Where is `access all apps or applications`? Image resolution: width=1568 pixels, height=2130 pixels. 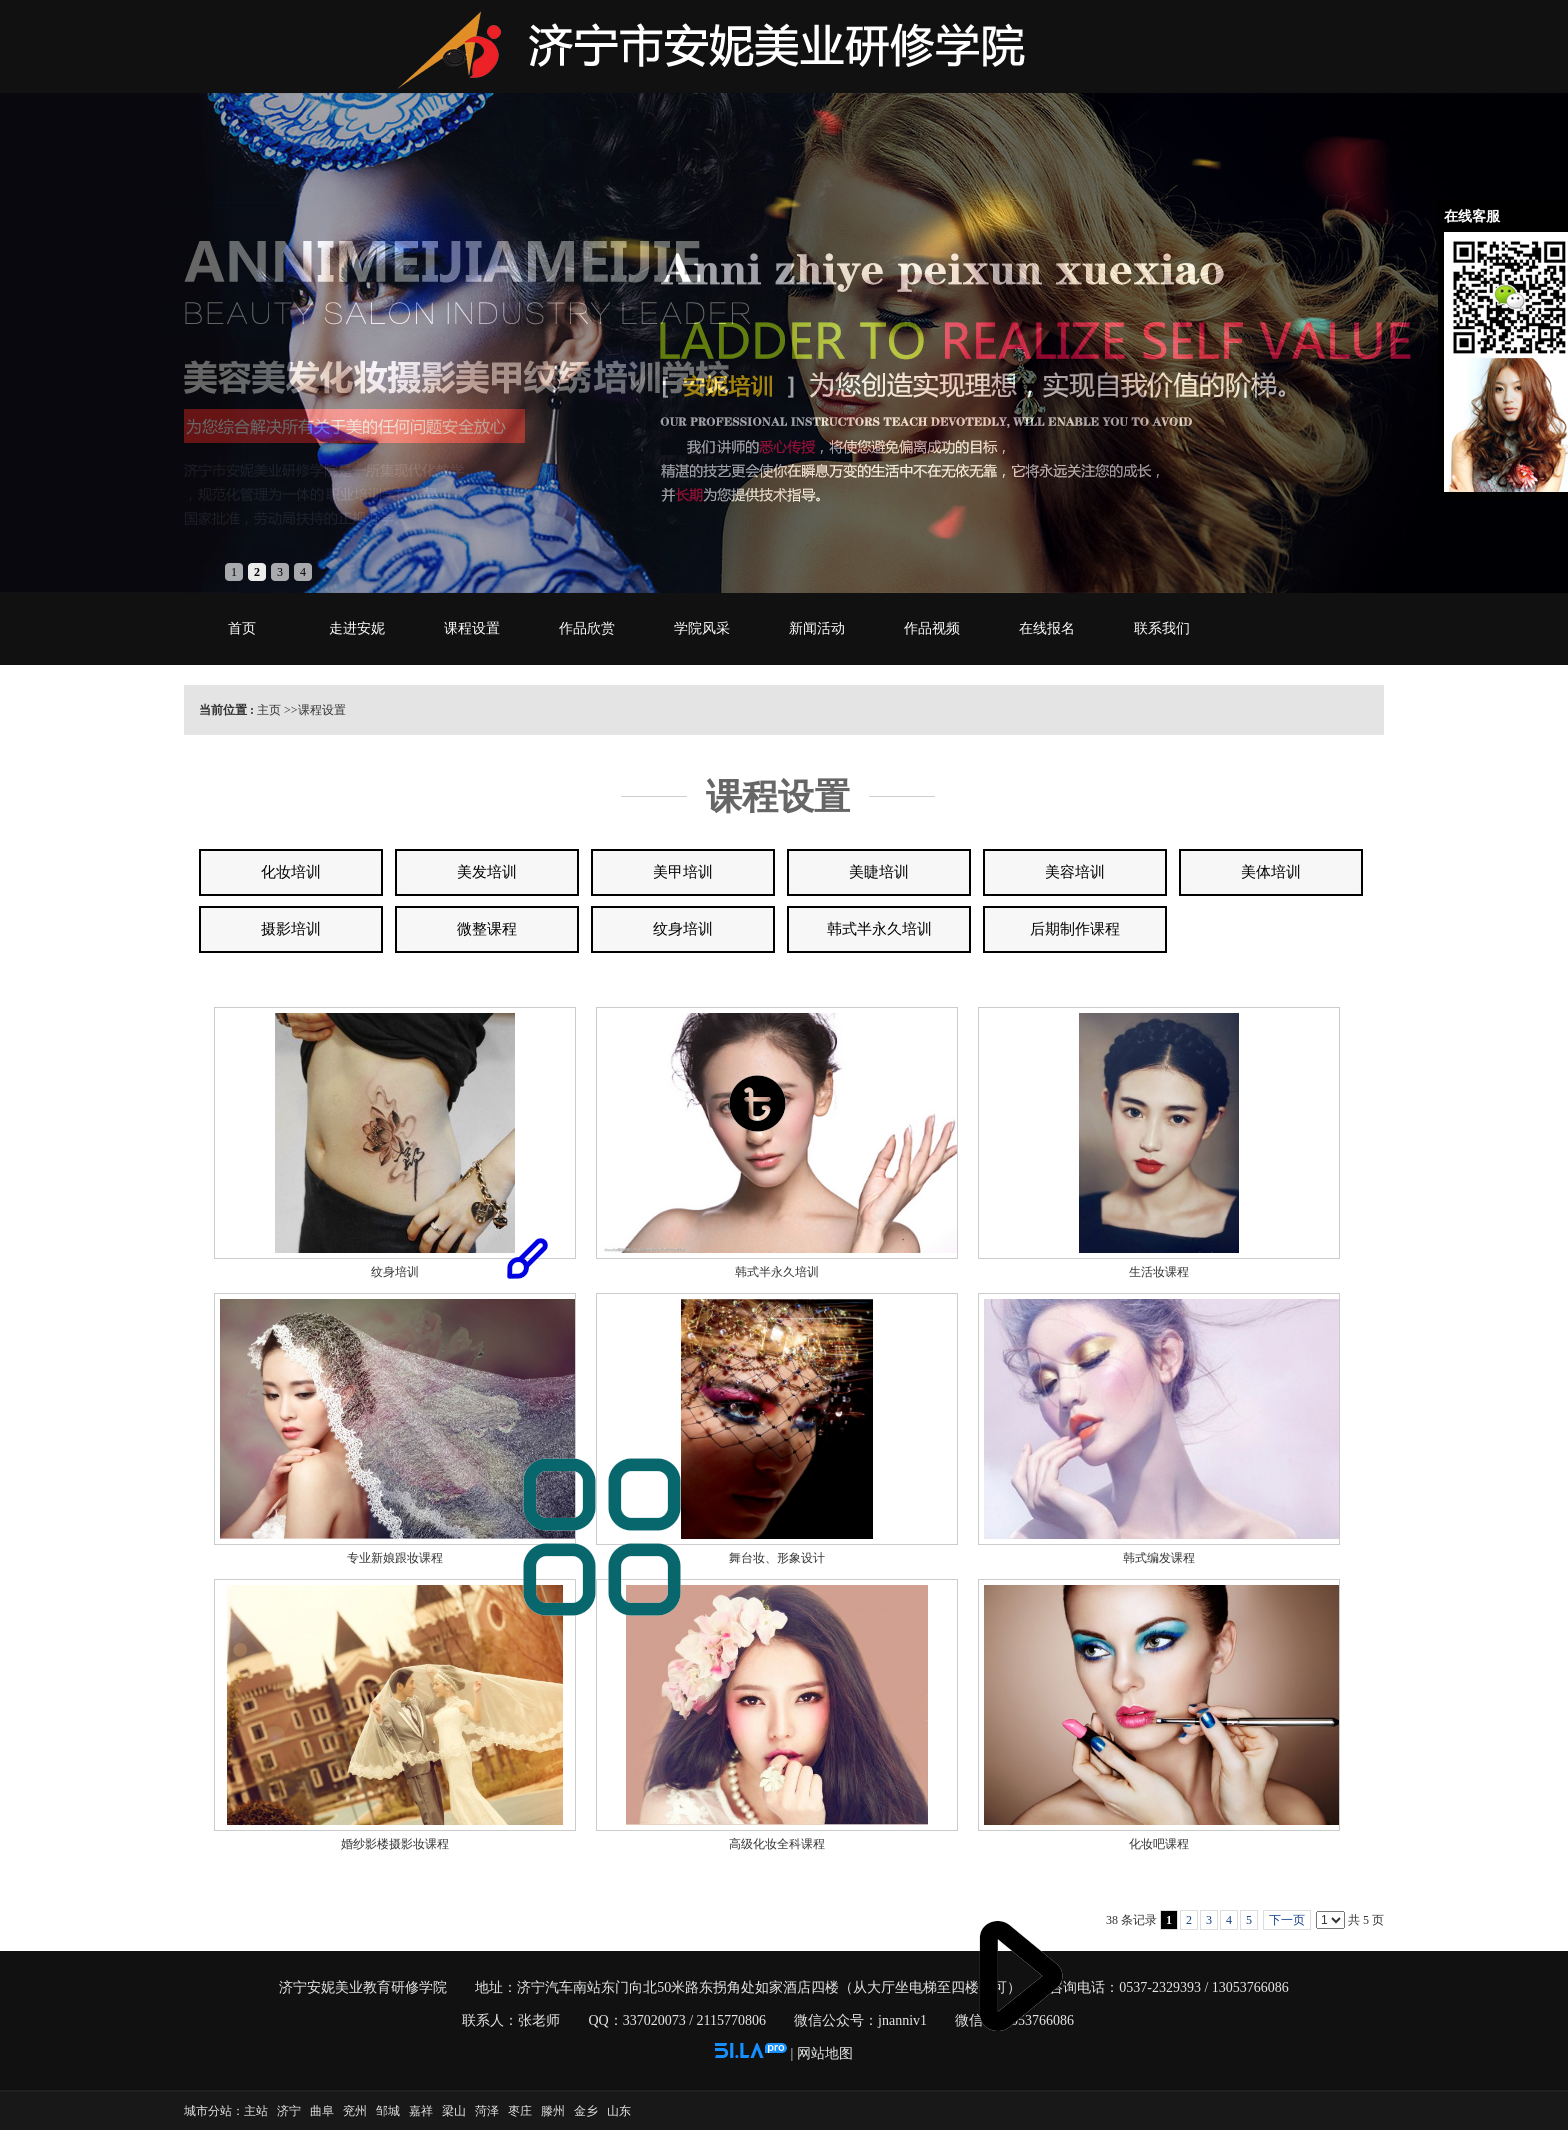 access all apps or applications is located at coordinates (602, 1537).